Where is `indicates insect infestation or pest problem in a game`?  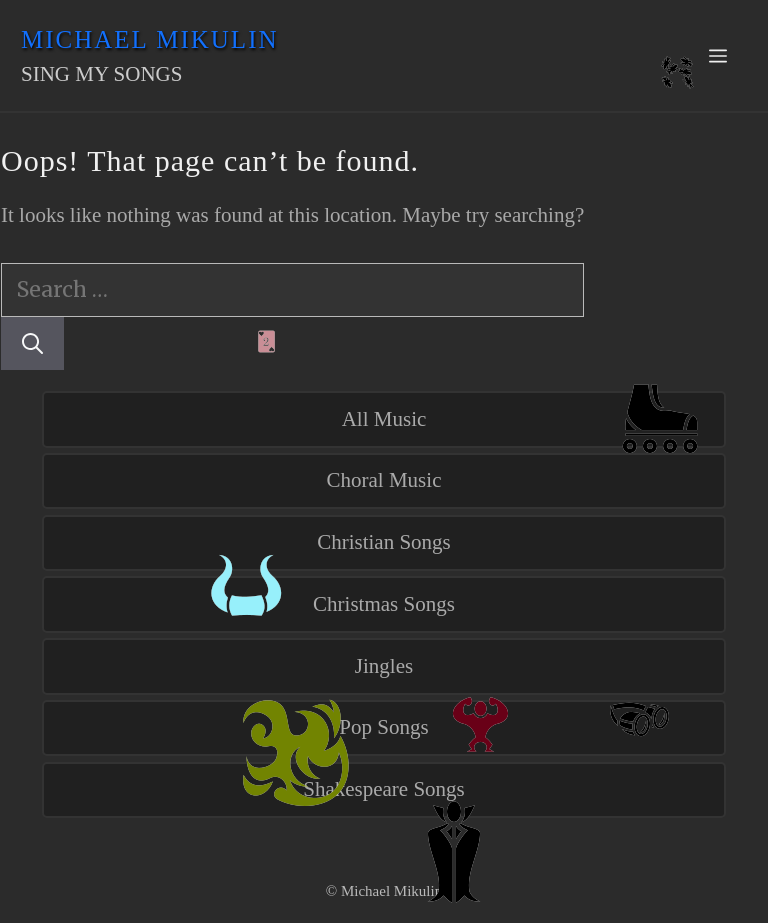
indicates insect infestation or pest problem in a game is located at coordinates (677, 72).